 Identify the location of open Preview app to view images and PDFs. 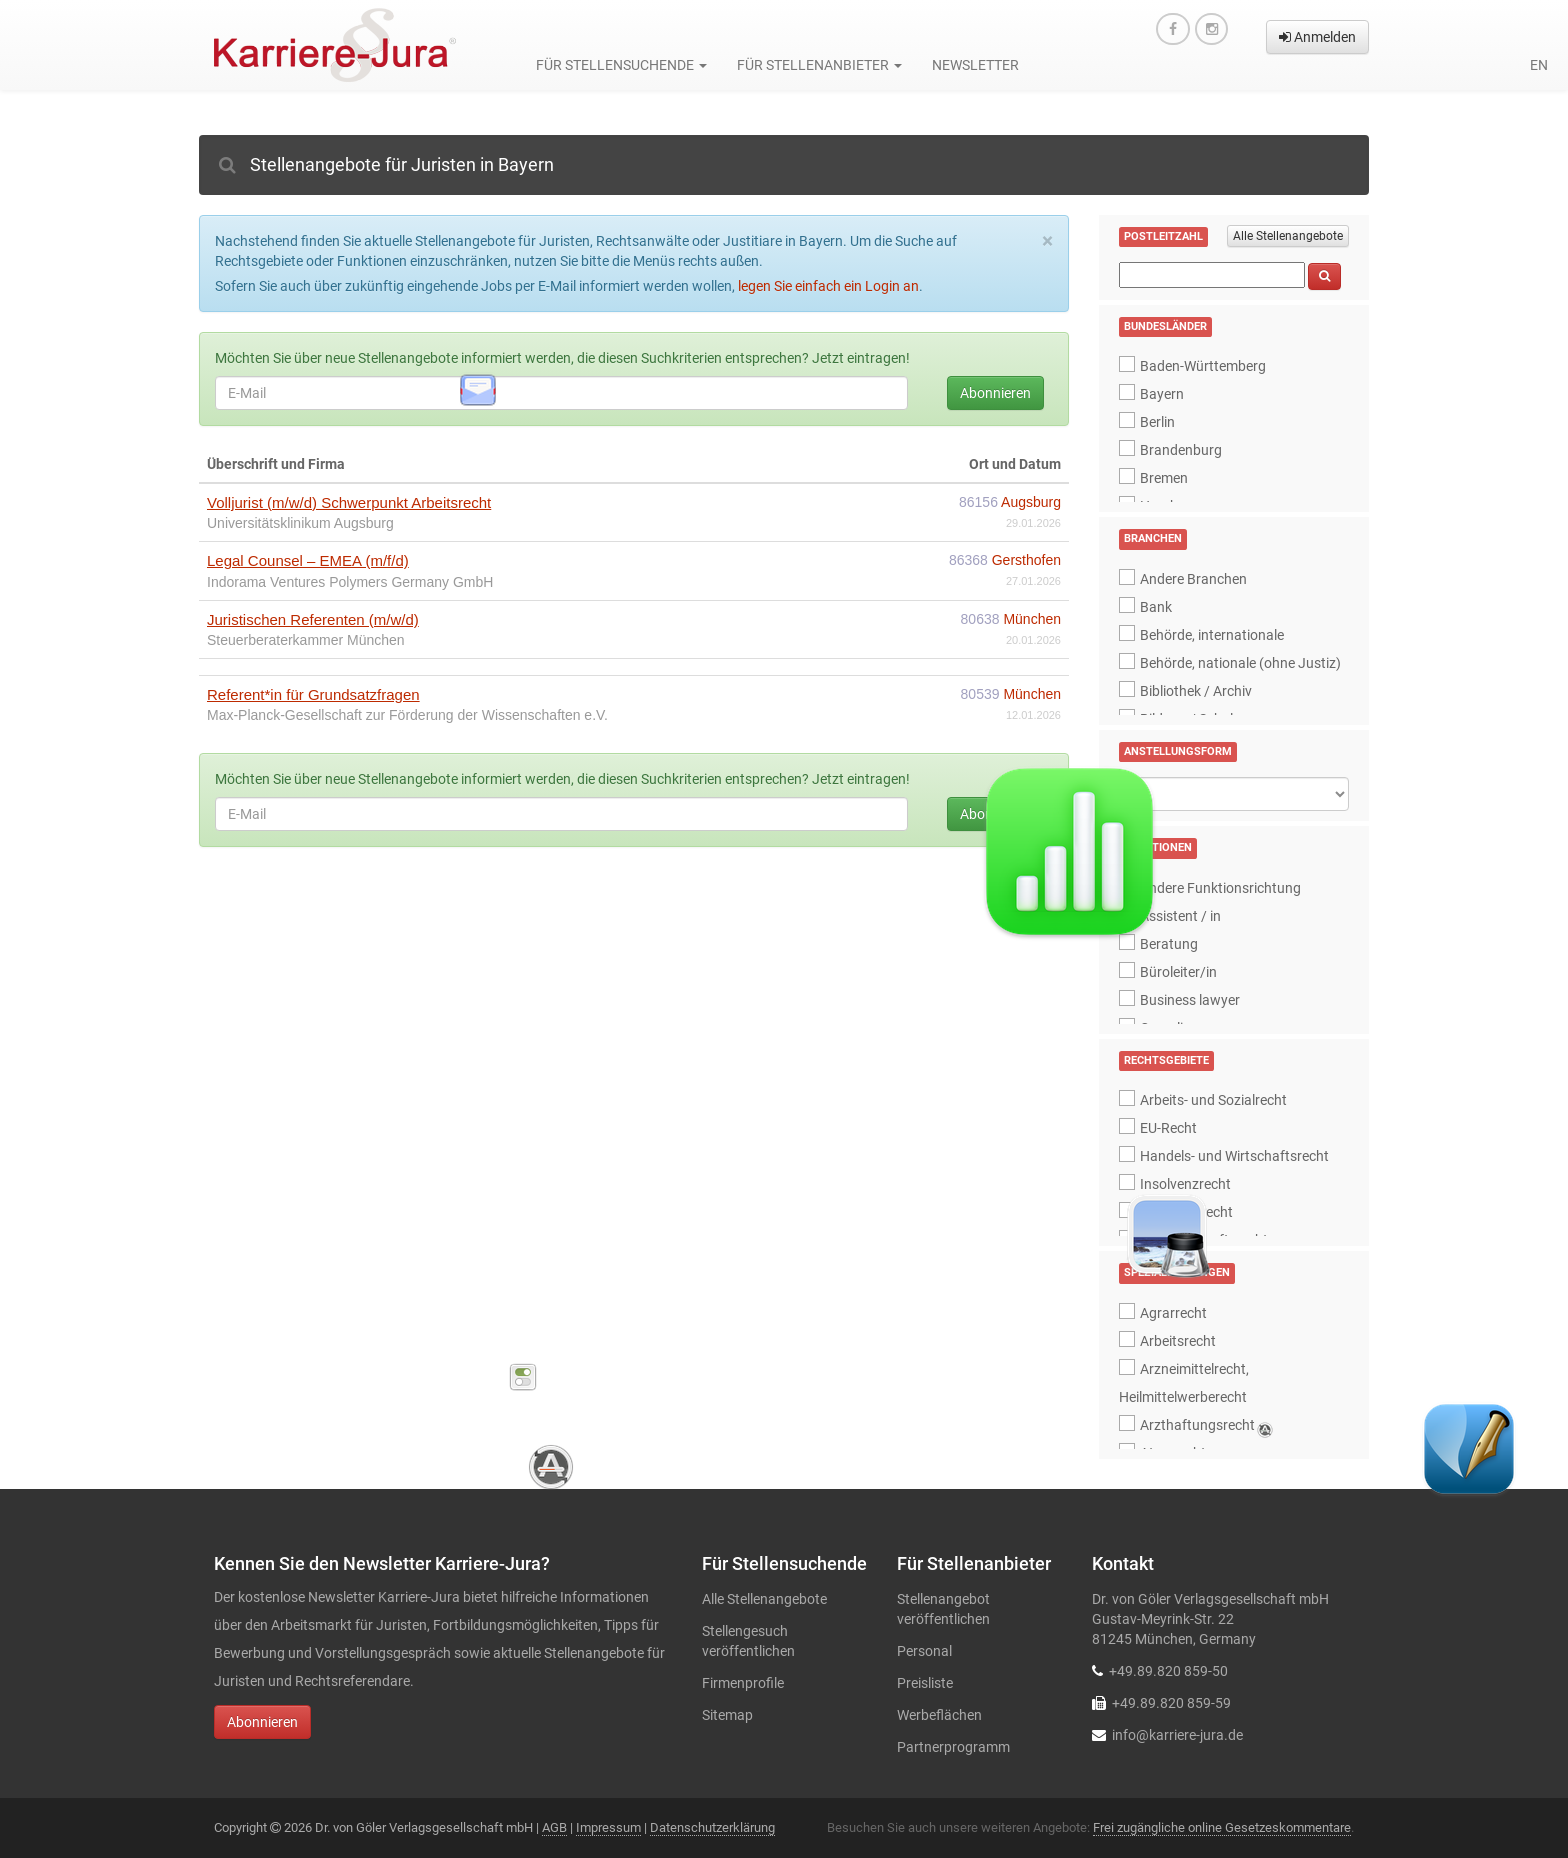
(1167, 1234).